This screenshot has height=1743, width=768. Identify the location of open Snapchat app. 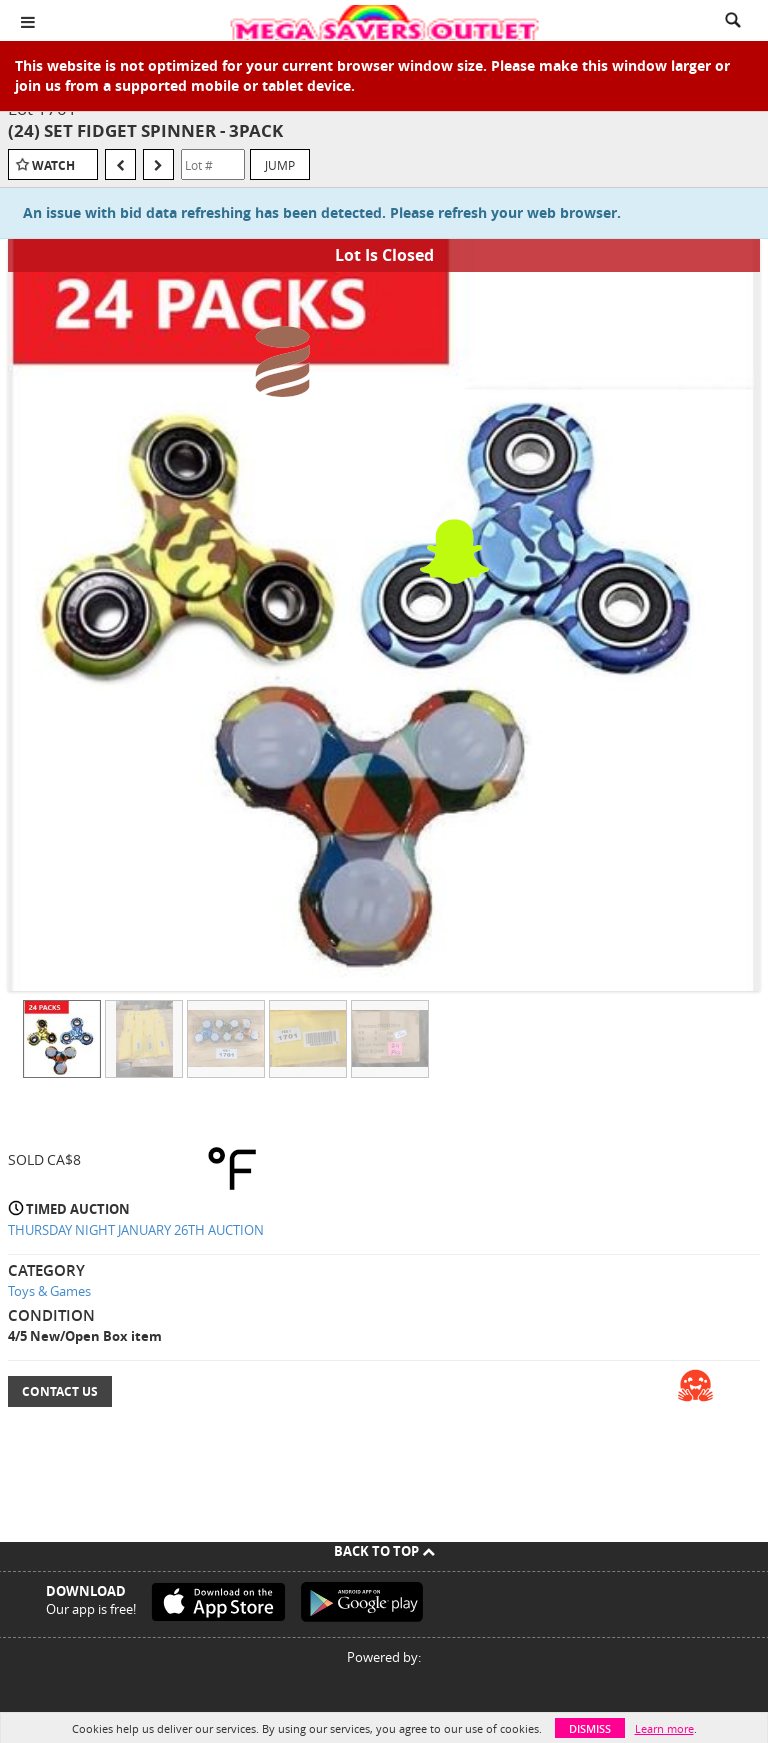
(454, 551).